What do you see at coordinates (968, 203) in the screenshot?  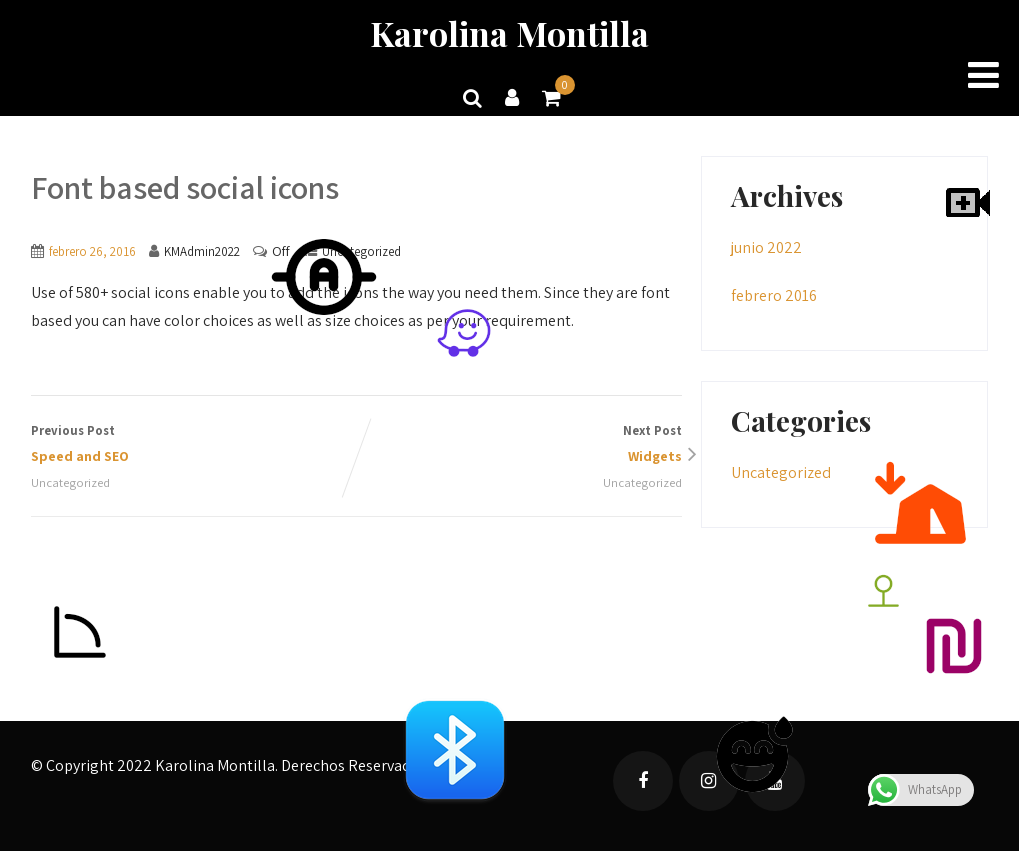 I see `start a new video call` at bounding box center [968, 203].